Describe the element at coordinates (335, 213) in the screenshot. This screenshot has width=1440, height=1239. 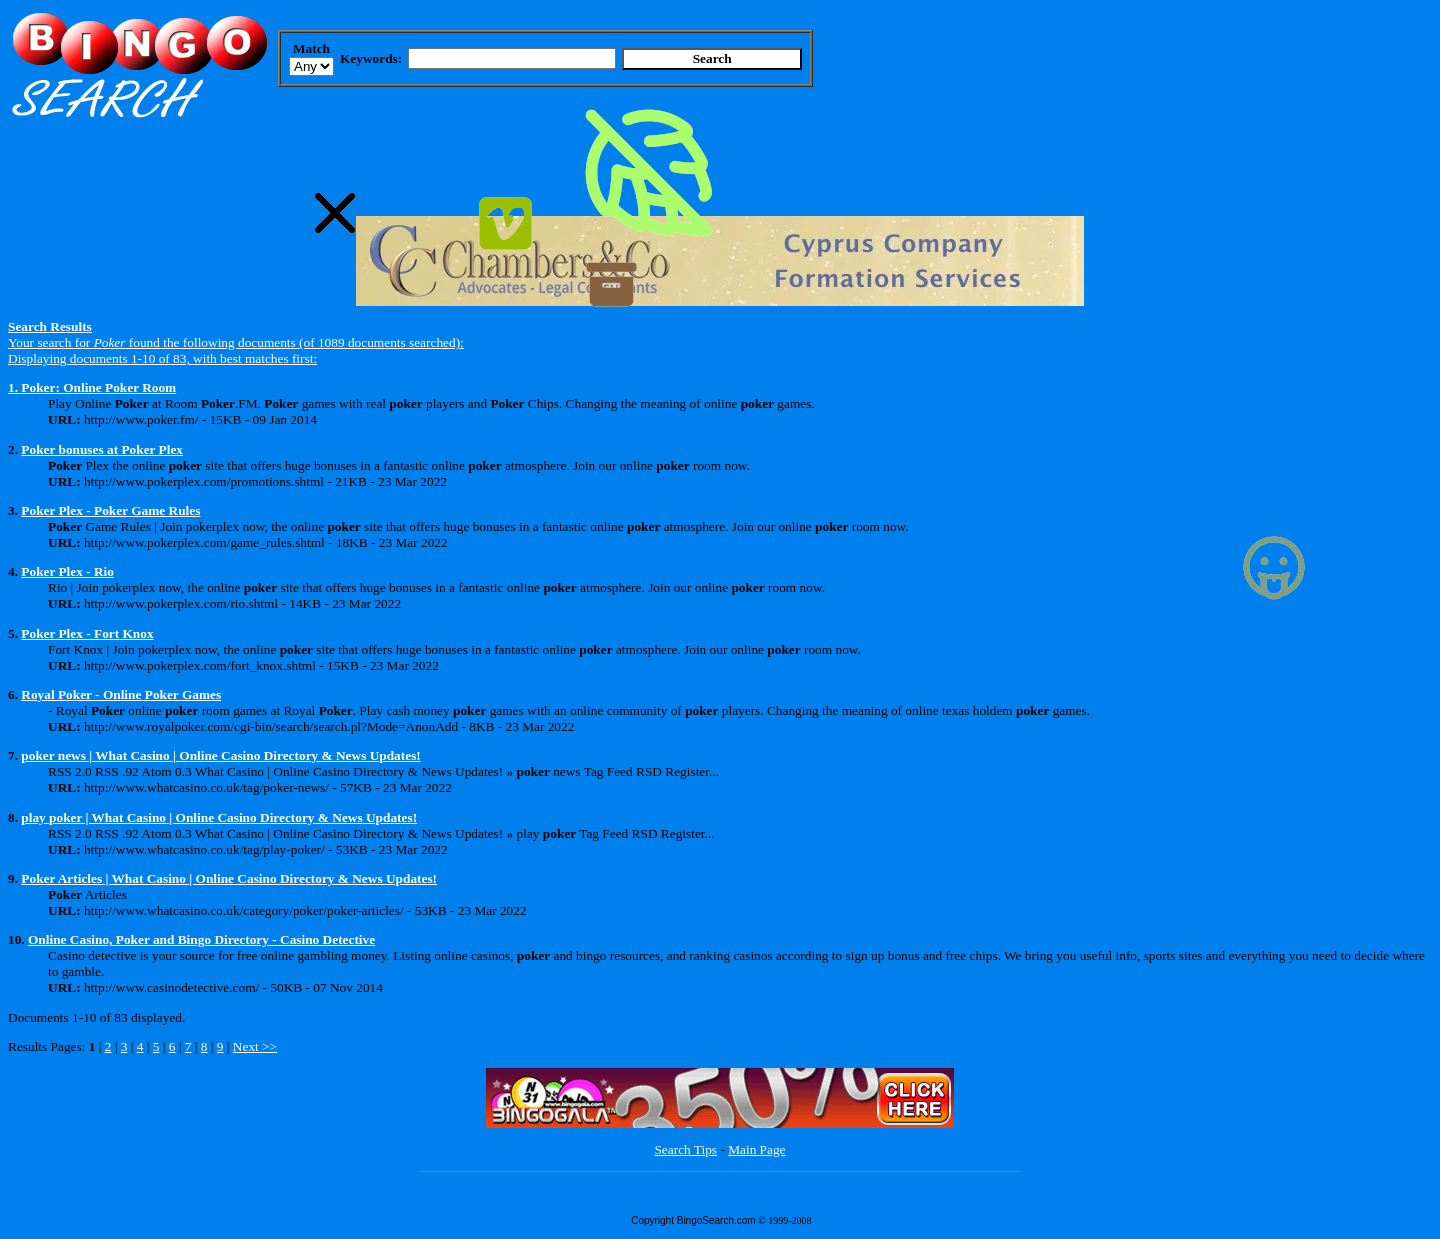
I see `close or dismiss a dialog` at that location.